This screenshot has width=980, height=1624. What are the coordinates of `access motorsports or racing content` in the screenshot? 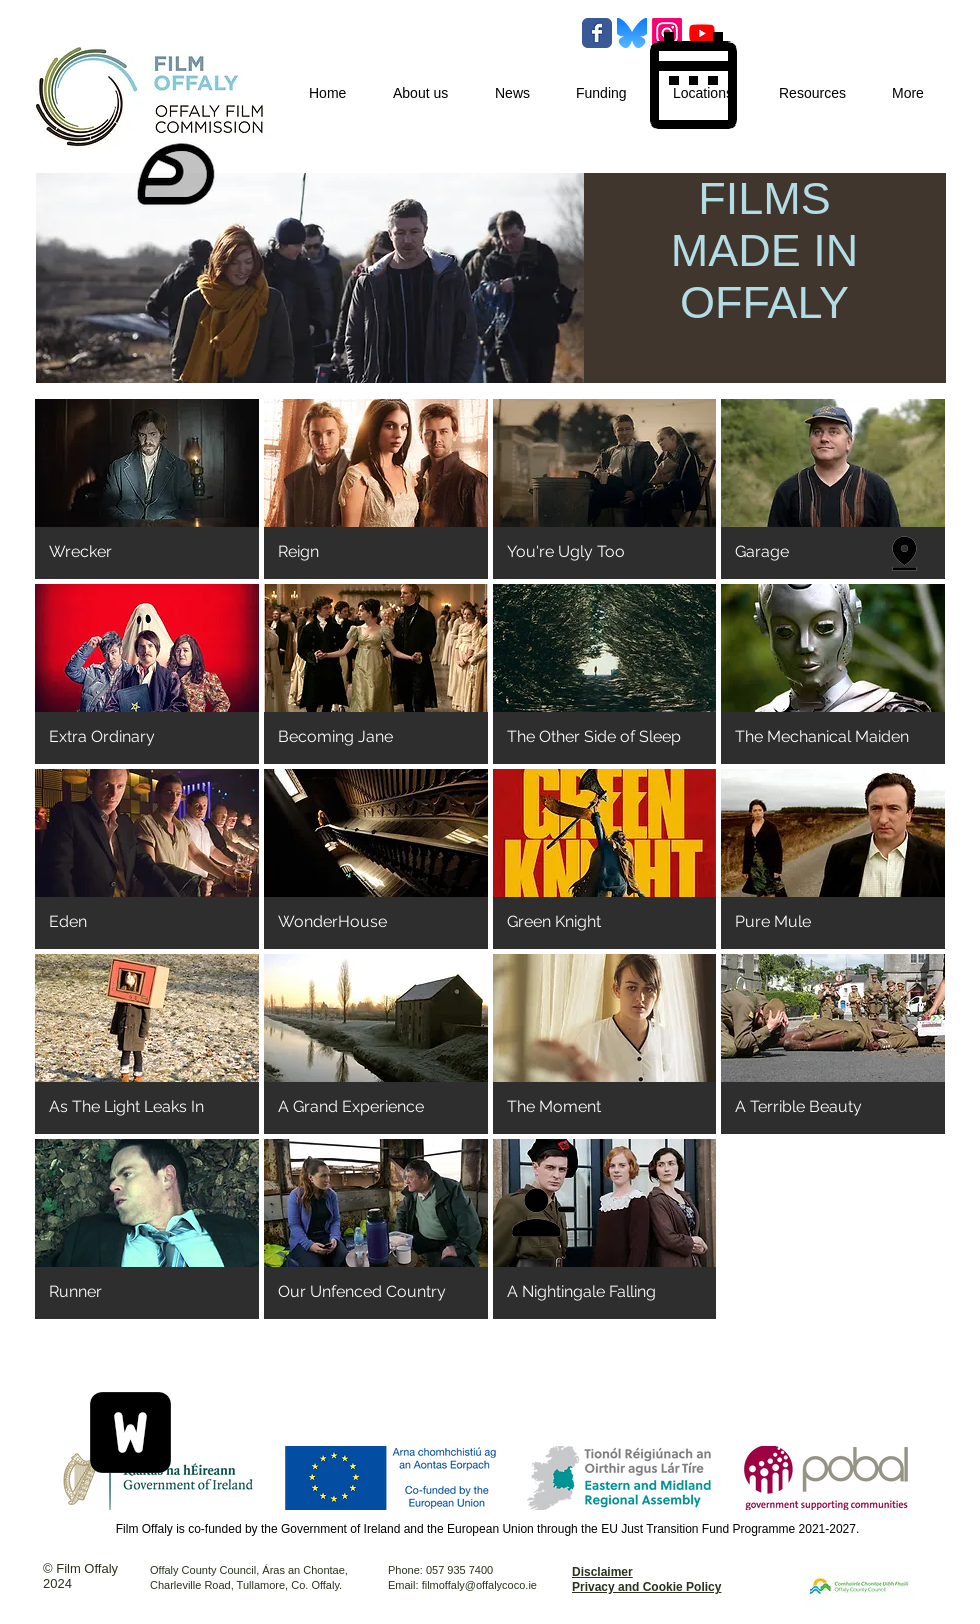 It's located at (176, 174).